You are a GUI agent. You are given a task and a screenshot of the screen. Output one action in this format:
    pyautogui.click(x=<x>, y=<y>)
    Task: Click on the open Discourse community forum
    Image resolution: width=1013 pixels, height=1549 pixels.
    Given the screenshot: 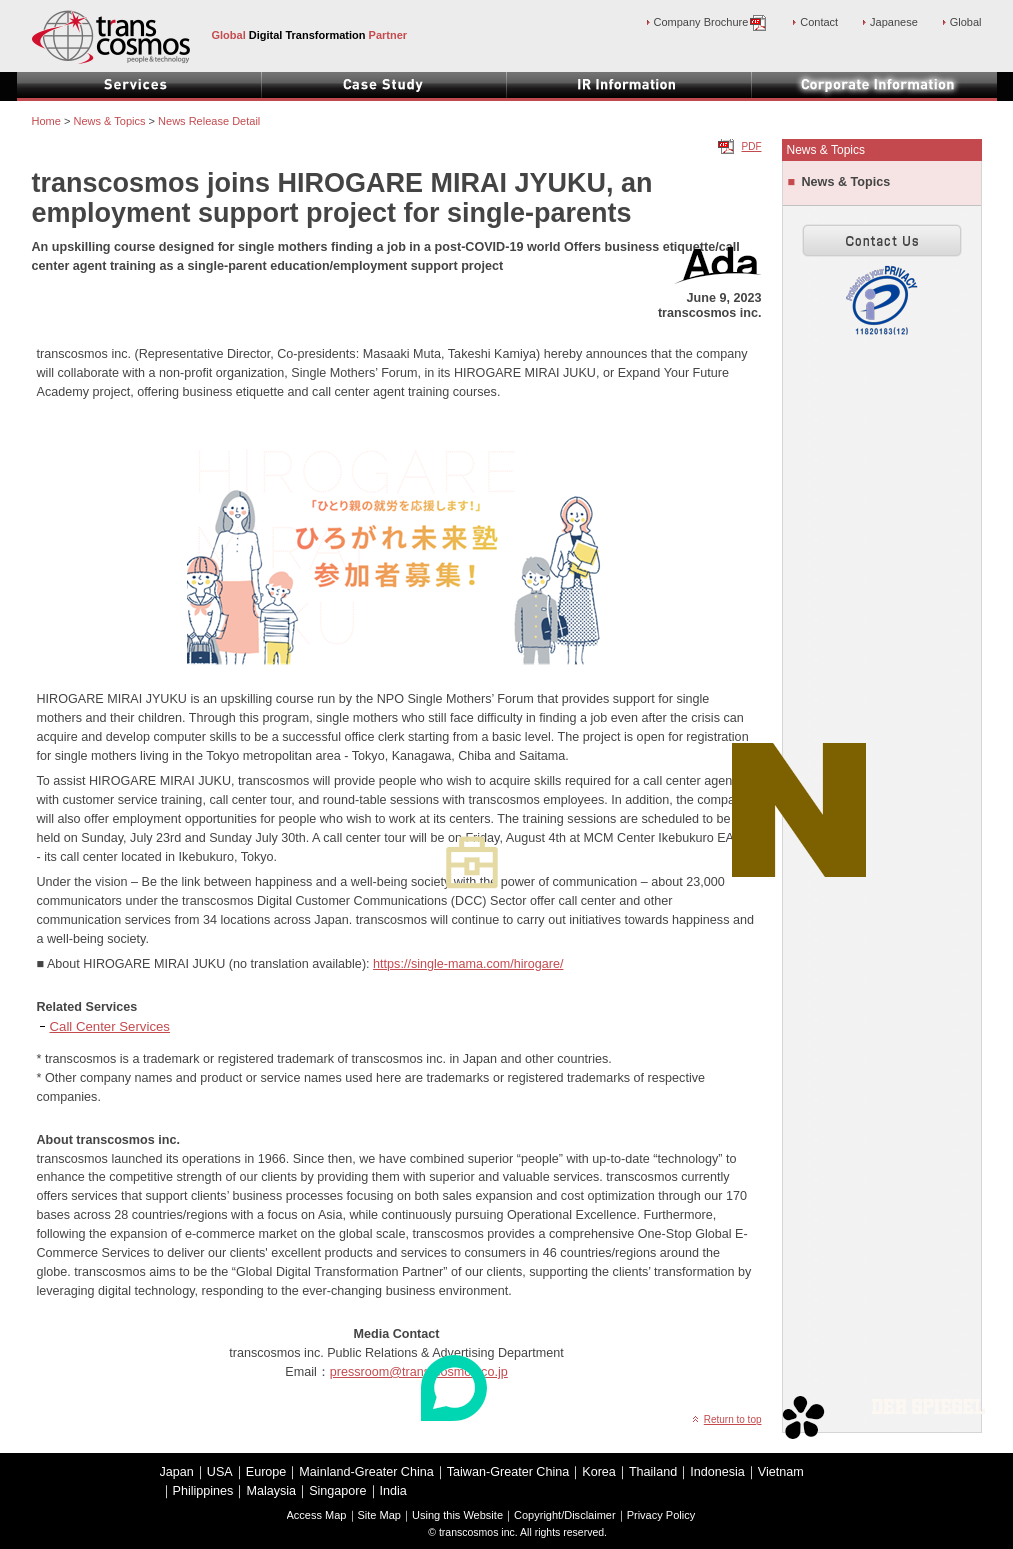 What is the action you would take?
    pyautogui.click(x=454, y=1388)
    